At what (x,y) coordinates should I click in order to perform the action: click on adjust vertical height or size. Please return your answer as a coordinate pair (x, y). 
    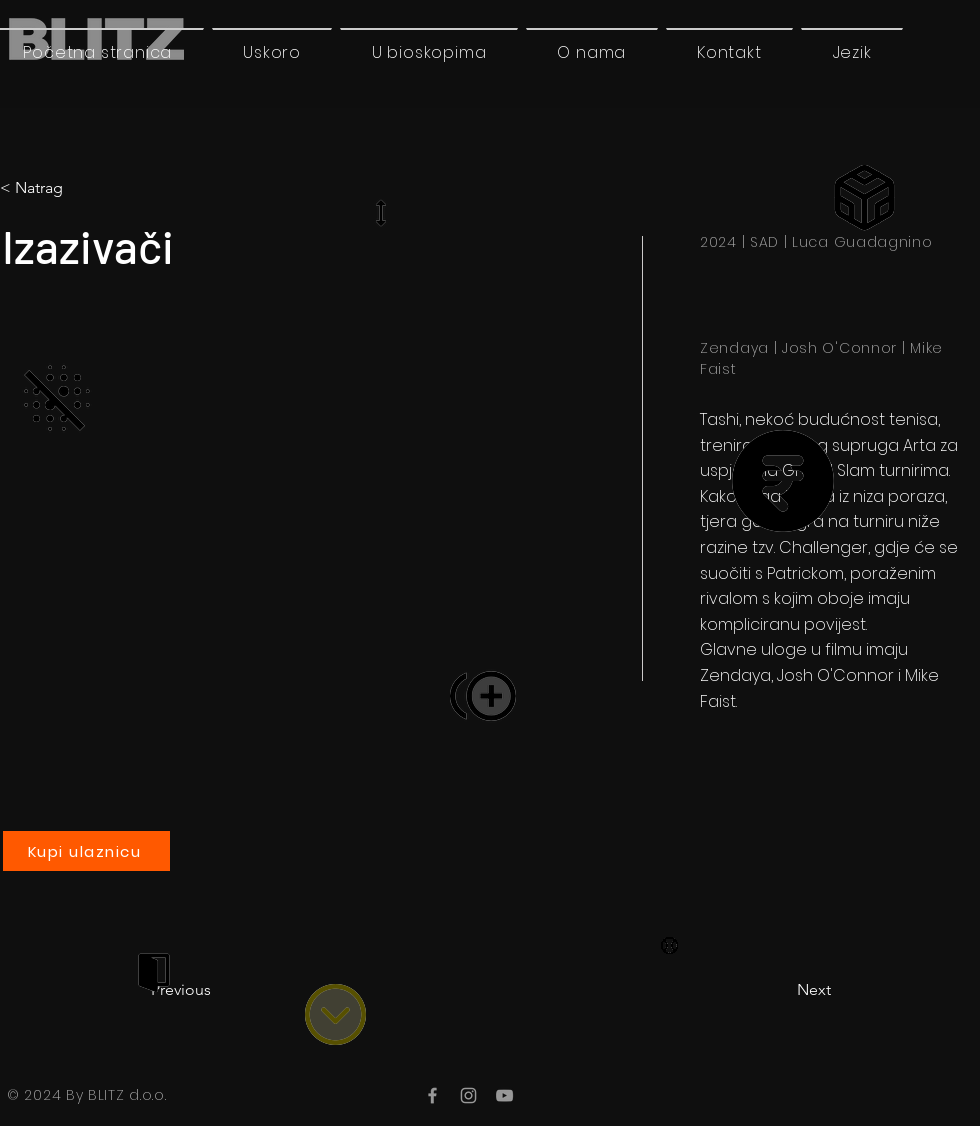
    Looking at the image, I should click on (381, 213).